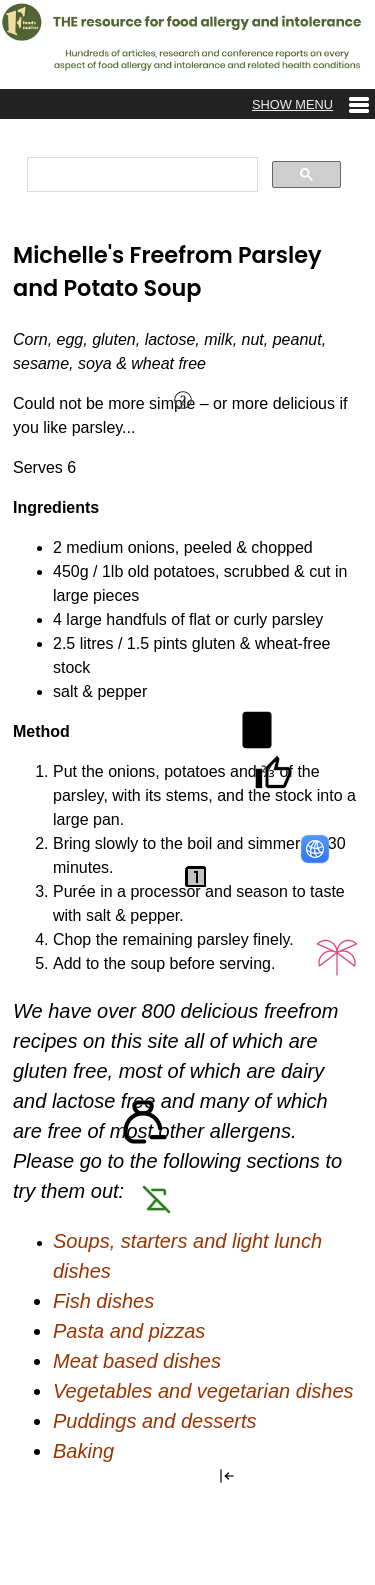 The height and width of the screenshot is (1585, 375). What do you see at coordinates (273, 773) in the screenshot?
I see `like or upvote content` at bounding box center [273, 773].